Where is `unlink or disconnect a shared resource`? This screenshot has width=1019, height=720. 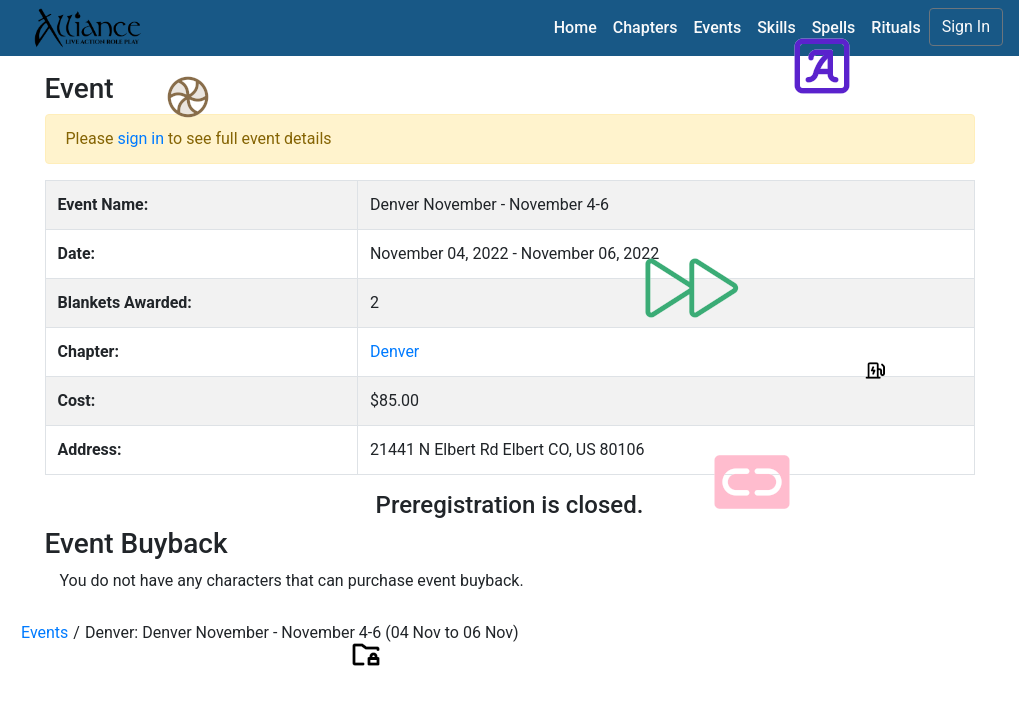 unlink or disconnect a shared resource is located at coordinates (752, 482).